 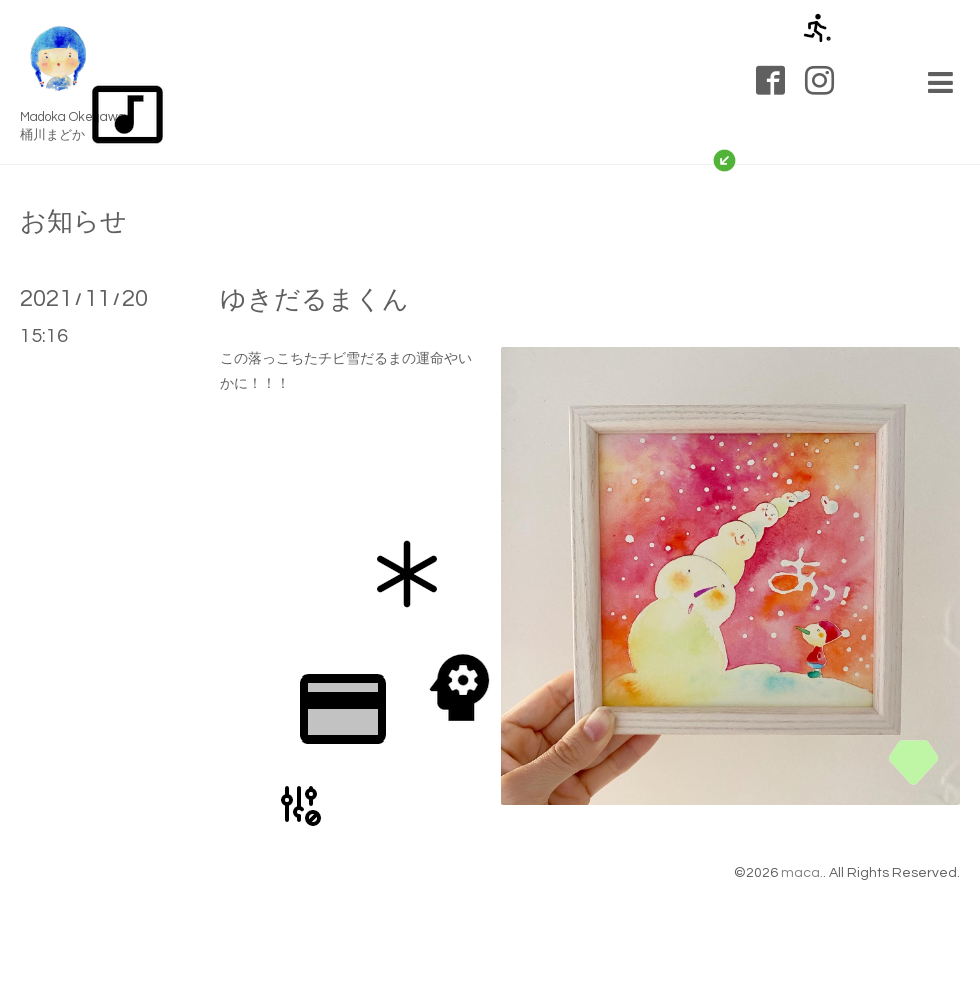 What do you see at coordinates (299, 804) in the screenshot?
I see `cancel or reset filter settings` at bounding box center [299, 804].